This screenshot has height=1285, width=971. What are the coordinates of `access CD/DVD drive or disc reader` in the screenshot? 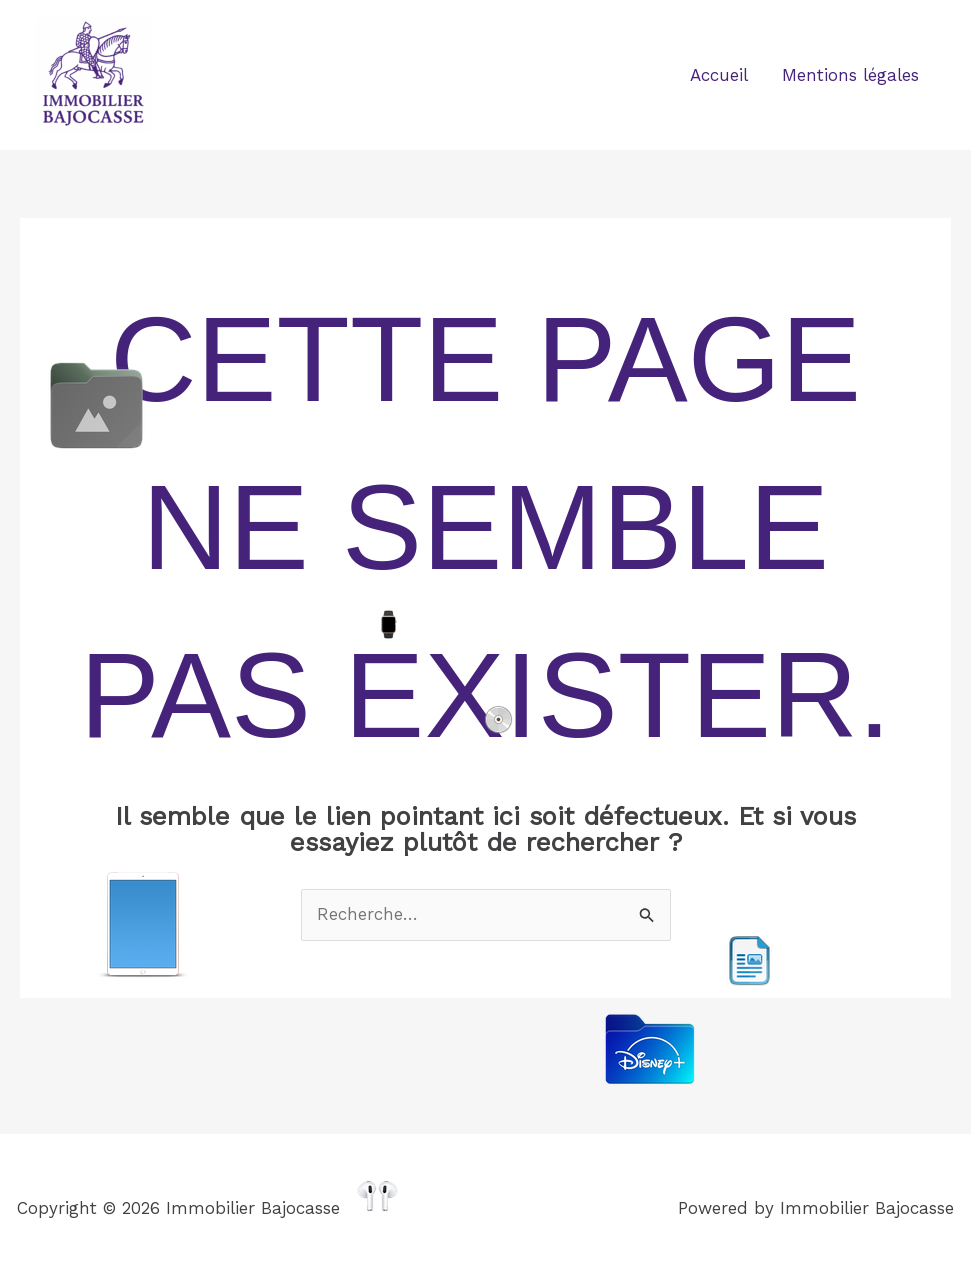 It's located at (498, 719).